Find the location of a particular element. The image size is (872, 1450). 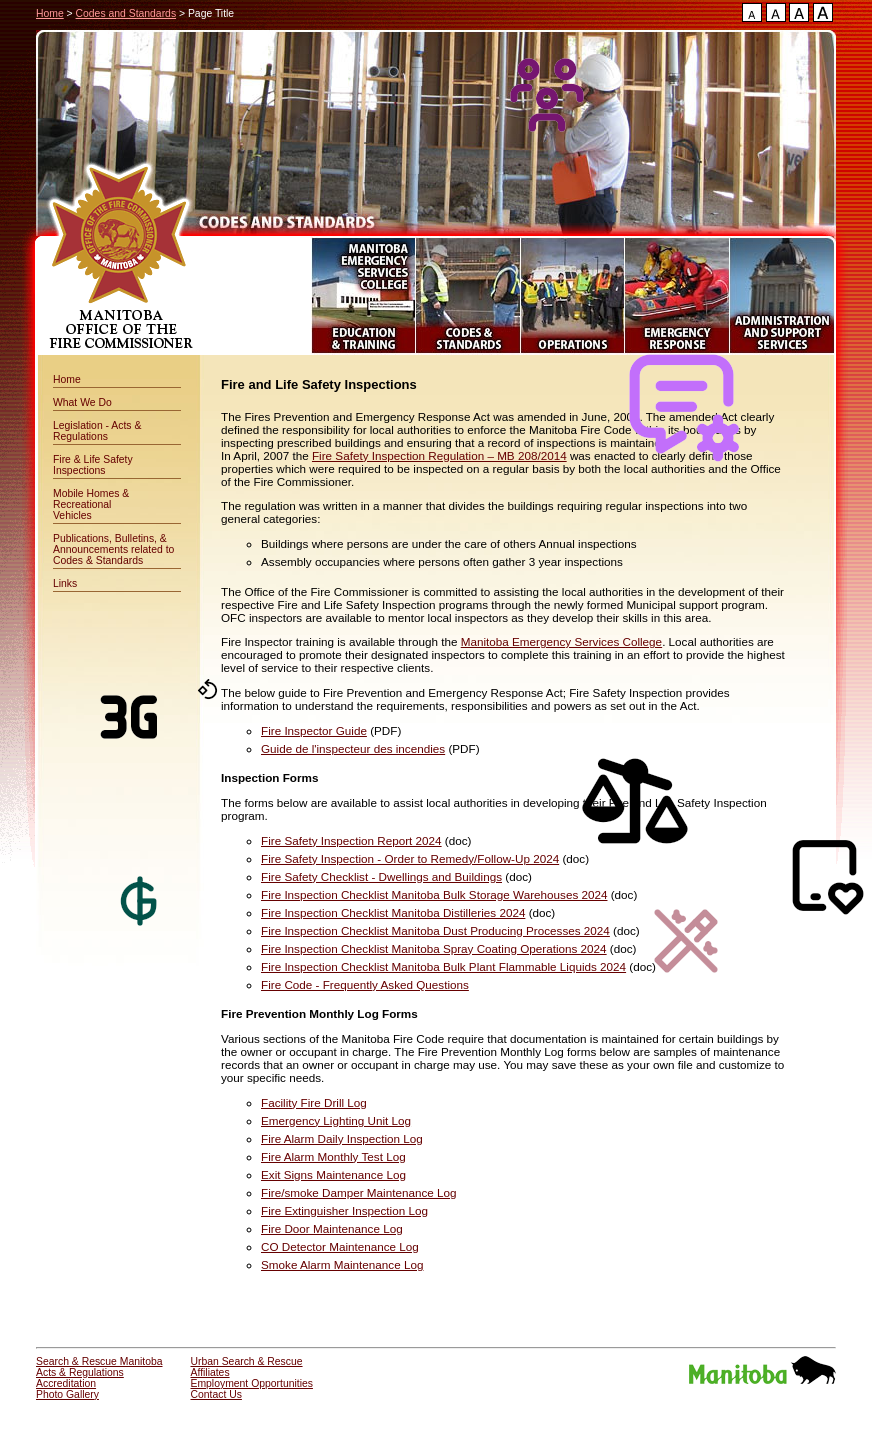

indicates paraguayan guaraní currency is located at coordinates (140, 901).